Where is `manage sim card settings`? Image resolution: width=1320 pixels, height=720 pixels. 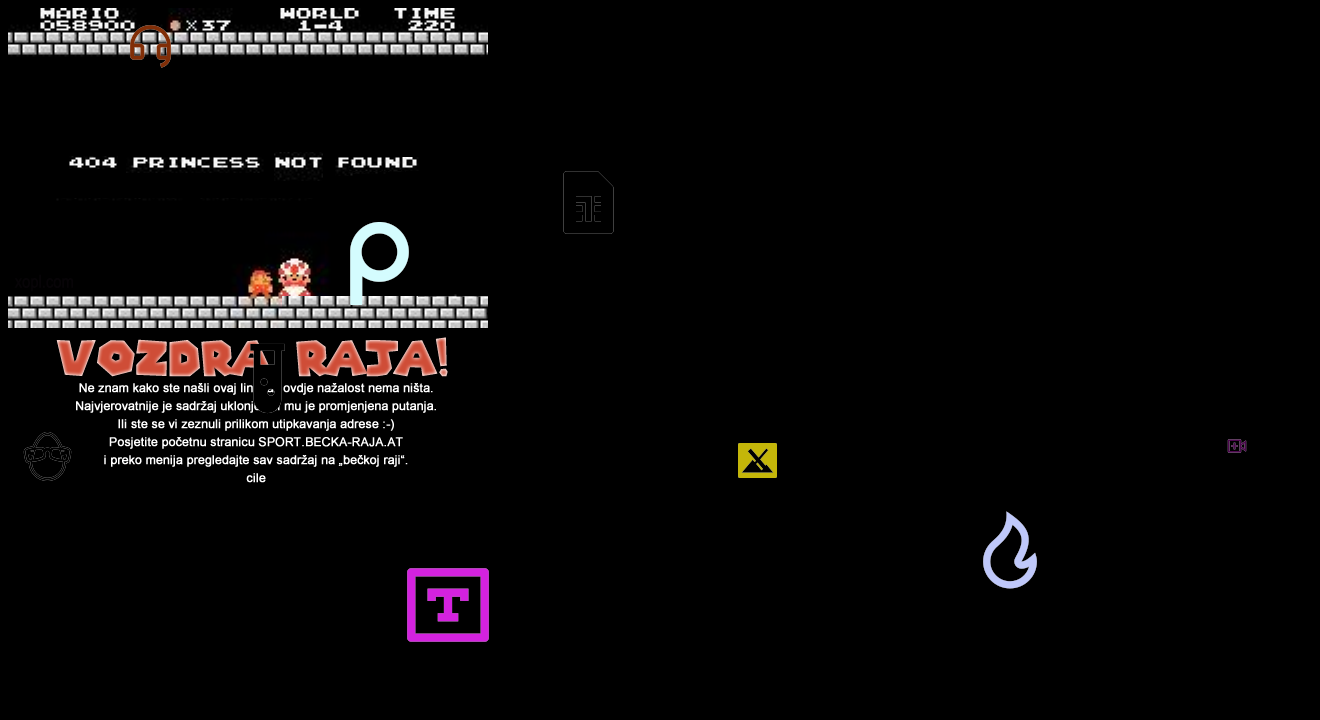
manage sim card settings is located at coordinates (588, 202).